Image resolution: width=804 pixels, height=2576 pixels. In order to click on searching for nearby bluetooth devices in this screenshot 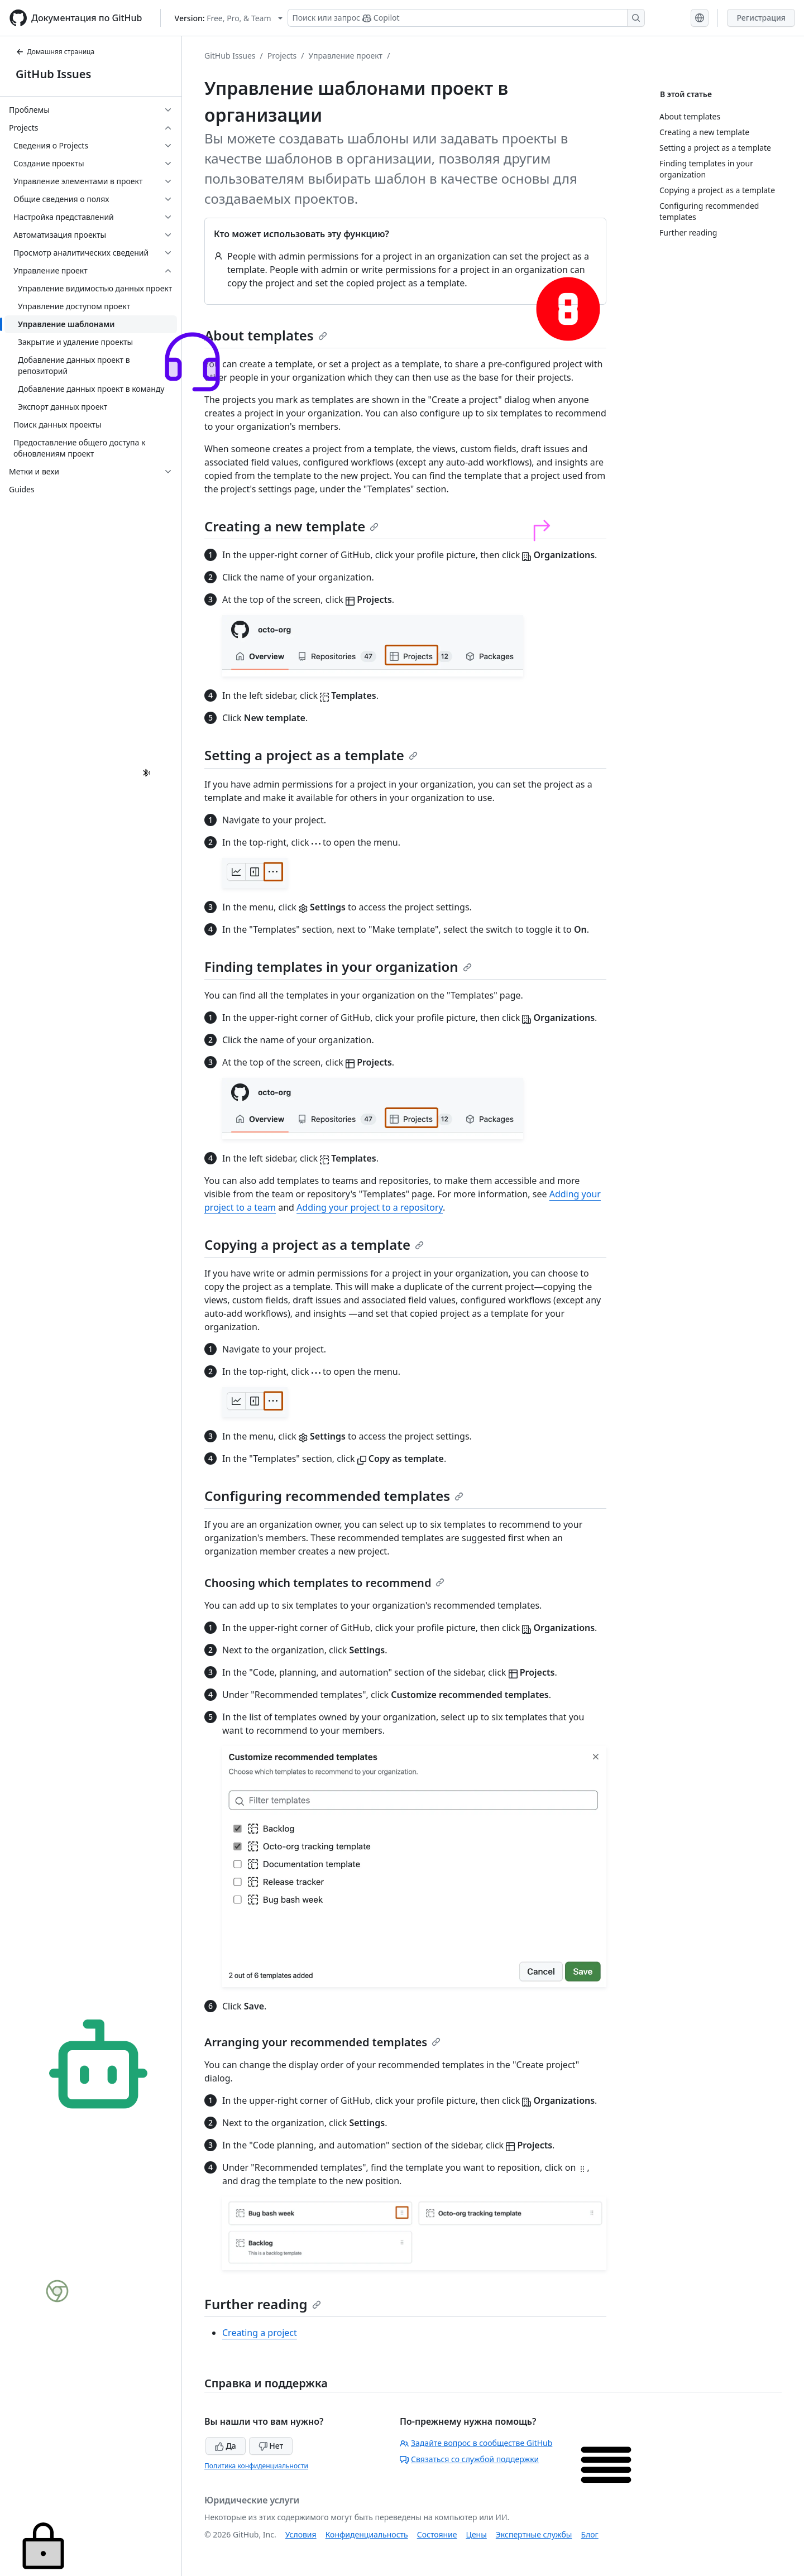, I will do `click(146, 773)`.